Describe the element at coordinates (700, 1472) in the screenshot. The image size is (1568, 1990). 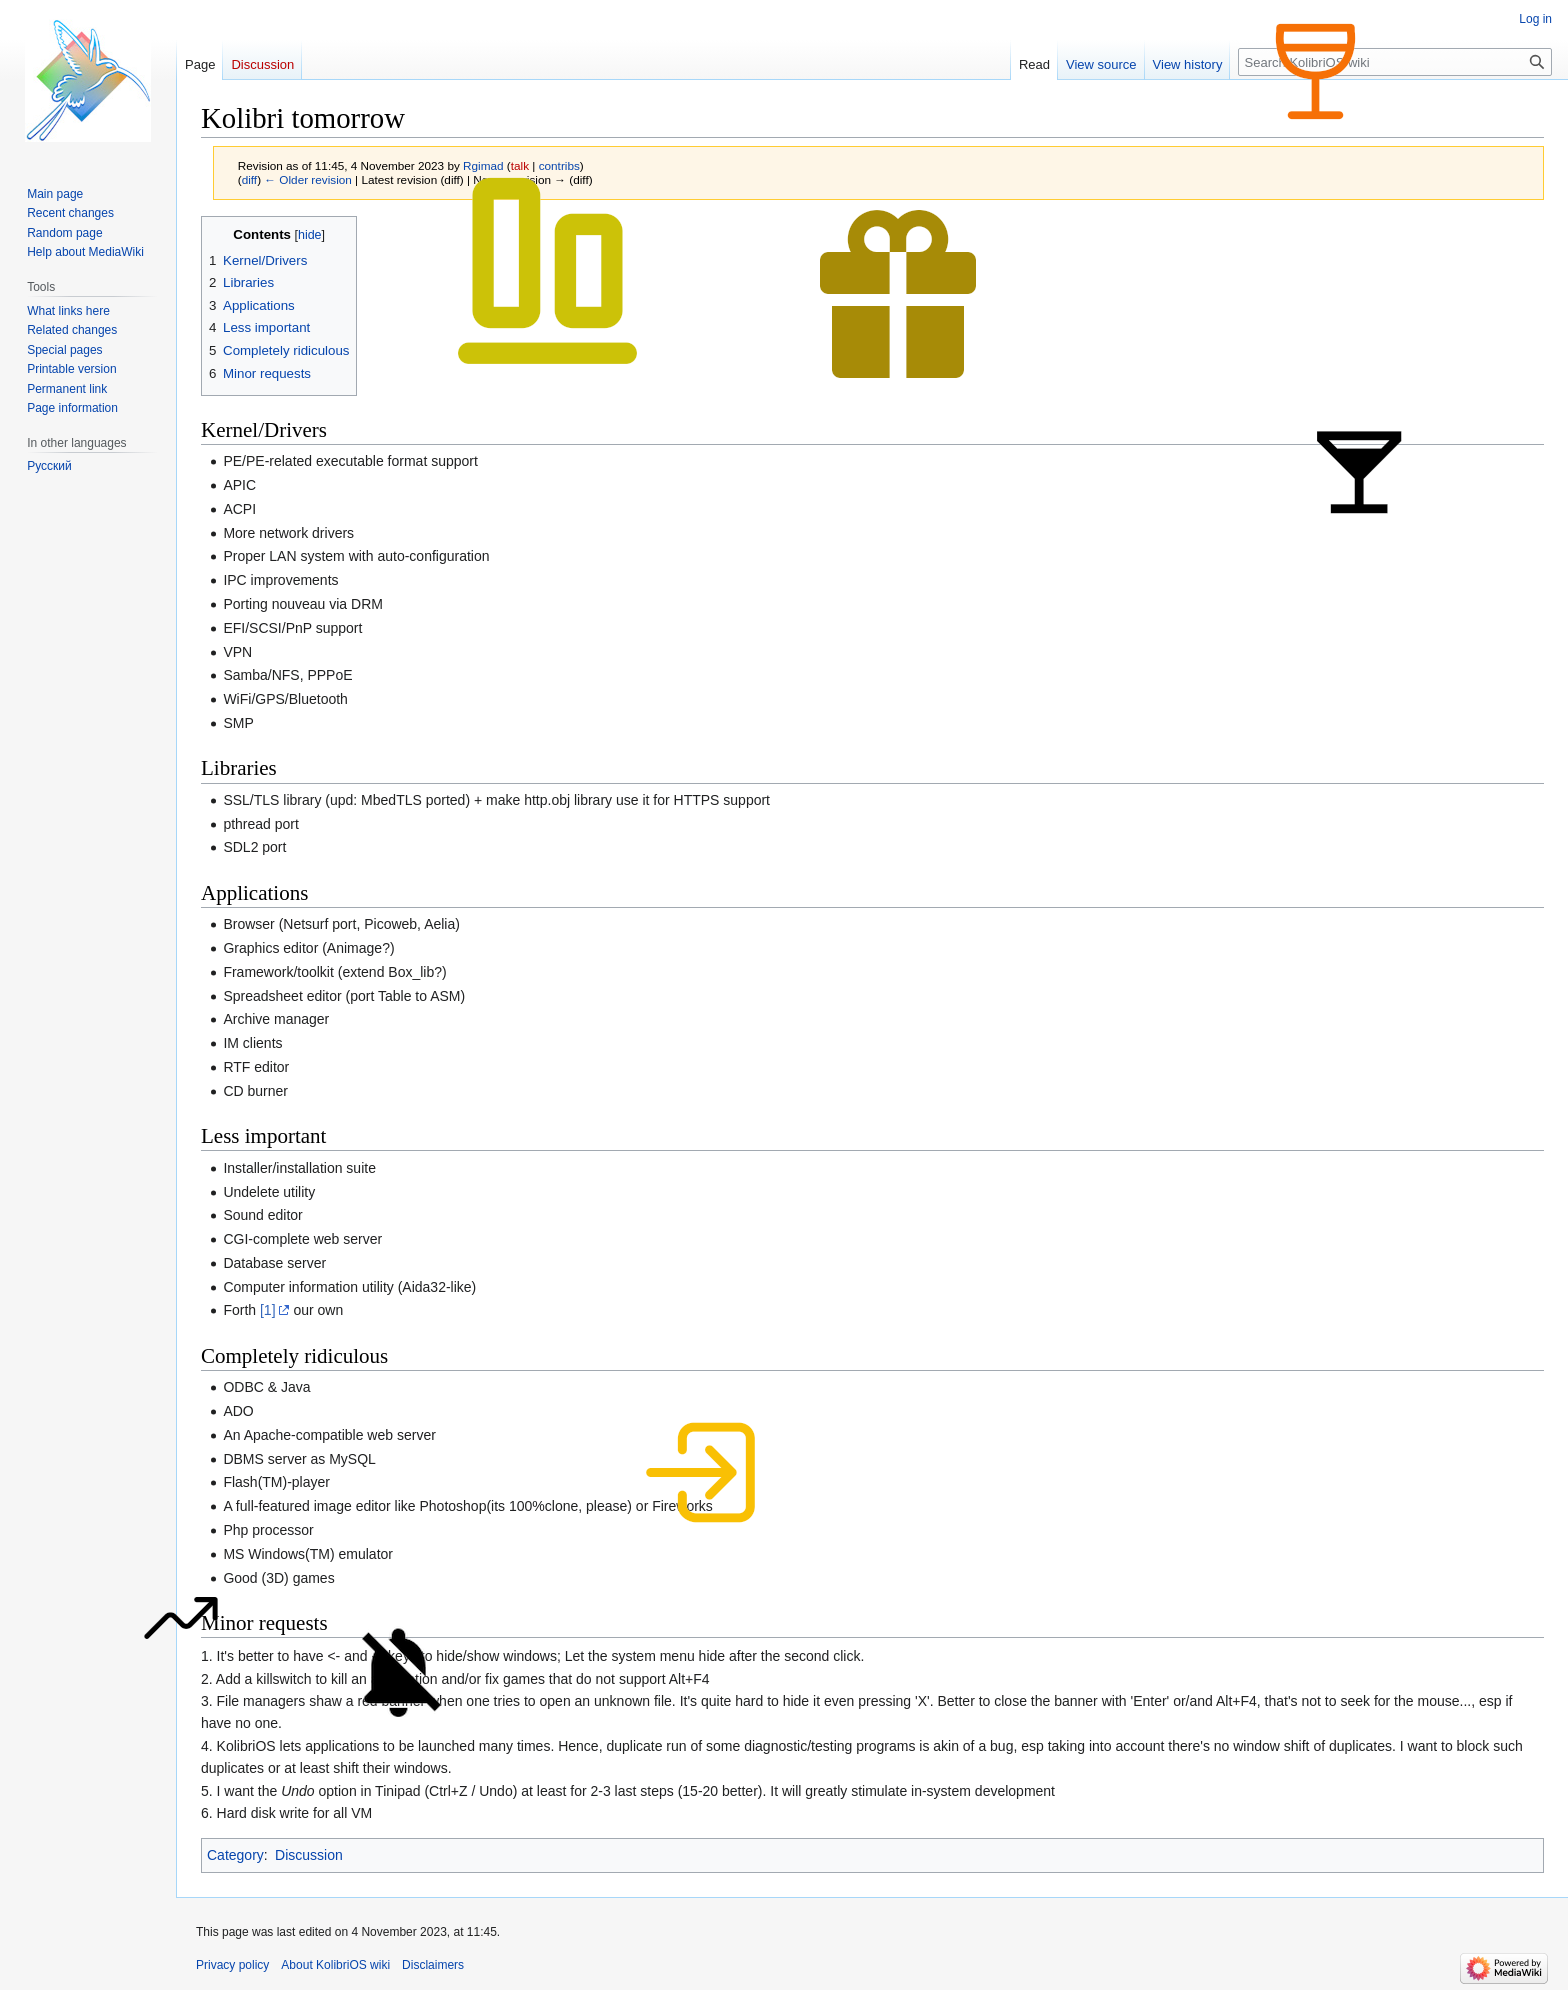
I see `log in to your account` at that location.